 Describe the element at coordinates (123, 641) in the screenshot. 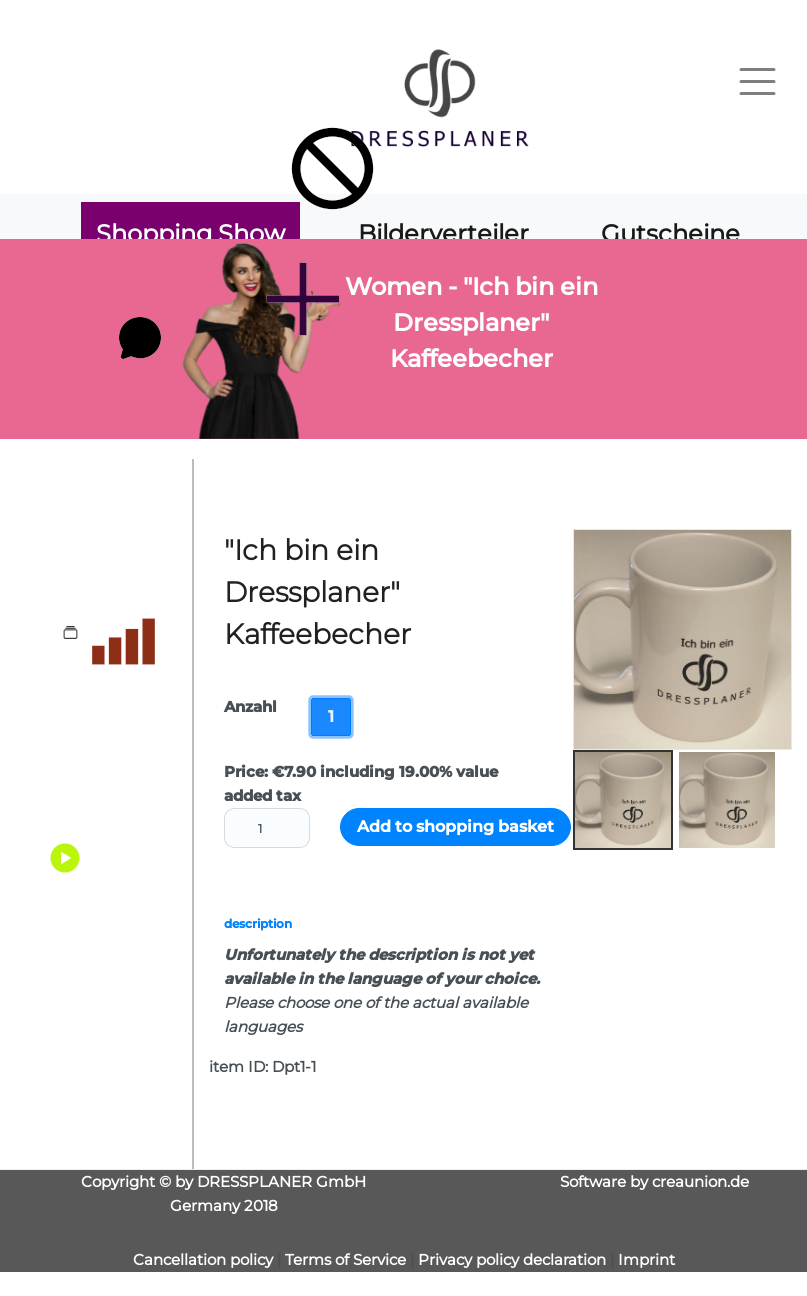

I see `indicates cellular network signal strength` at that location.